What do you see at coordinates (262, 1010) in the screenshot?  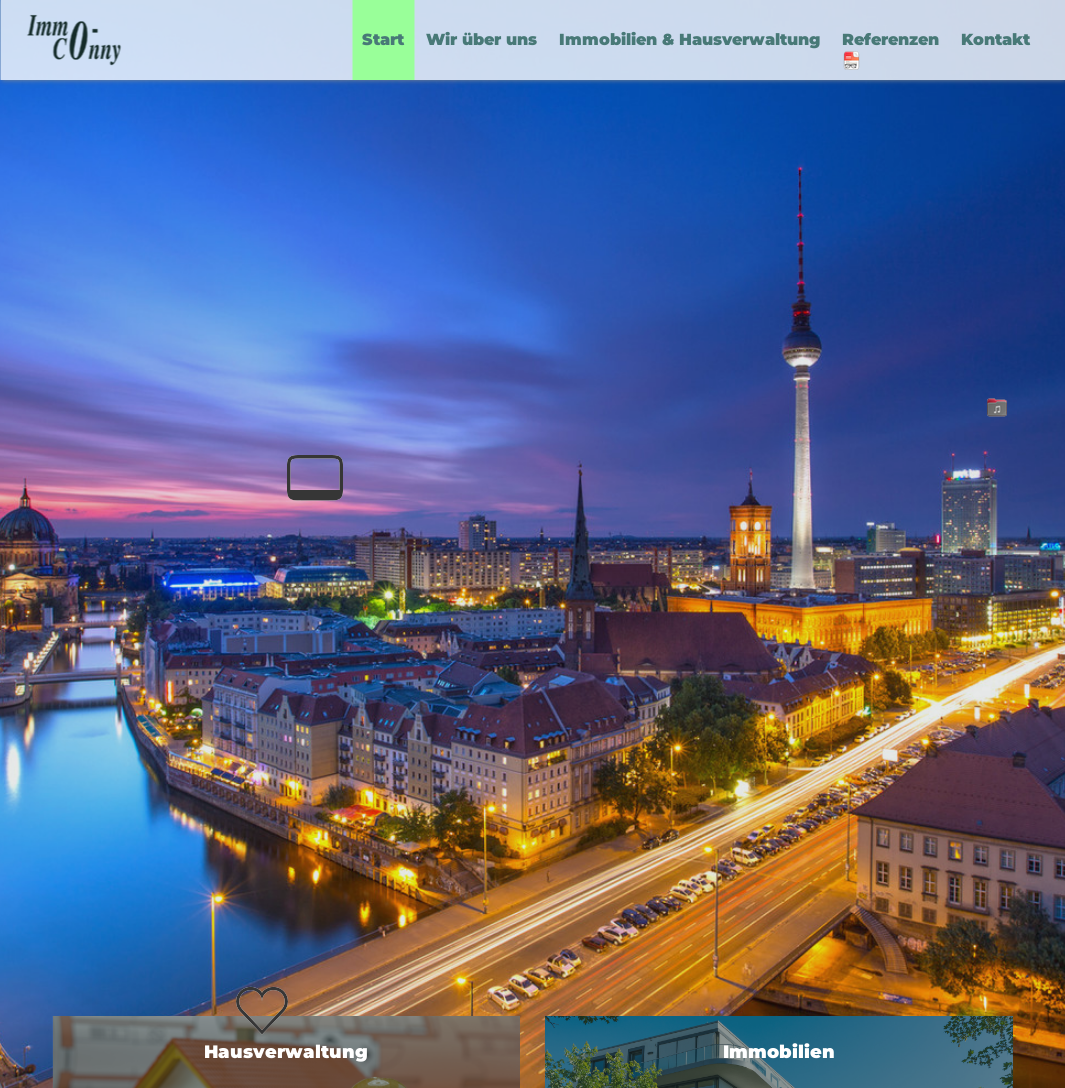 I see `view community or social applications` at bounding box center [262, 1010].